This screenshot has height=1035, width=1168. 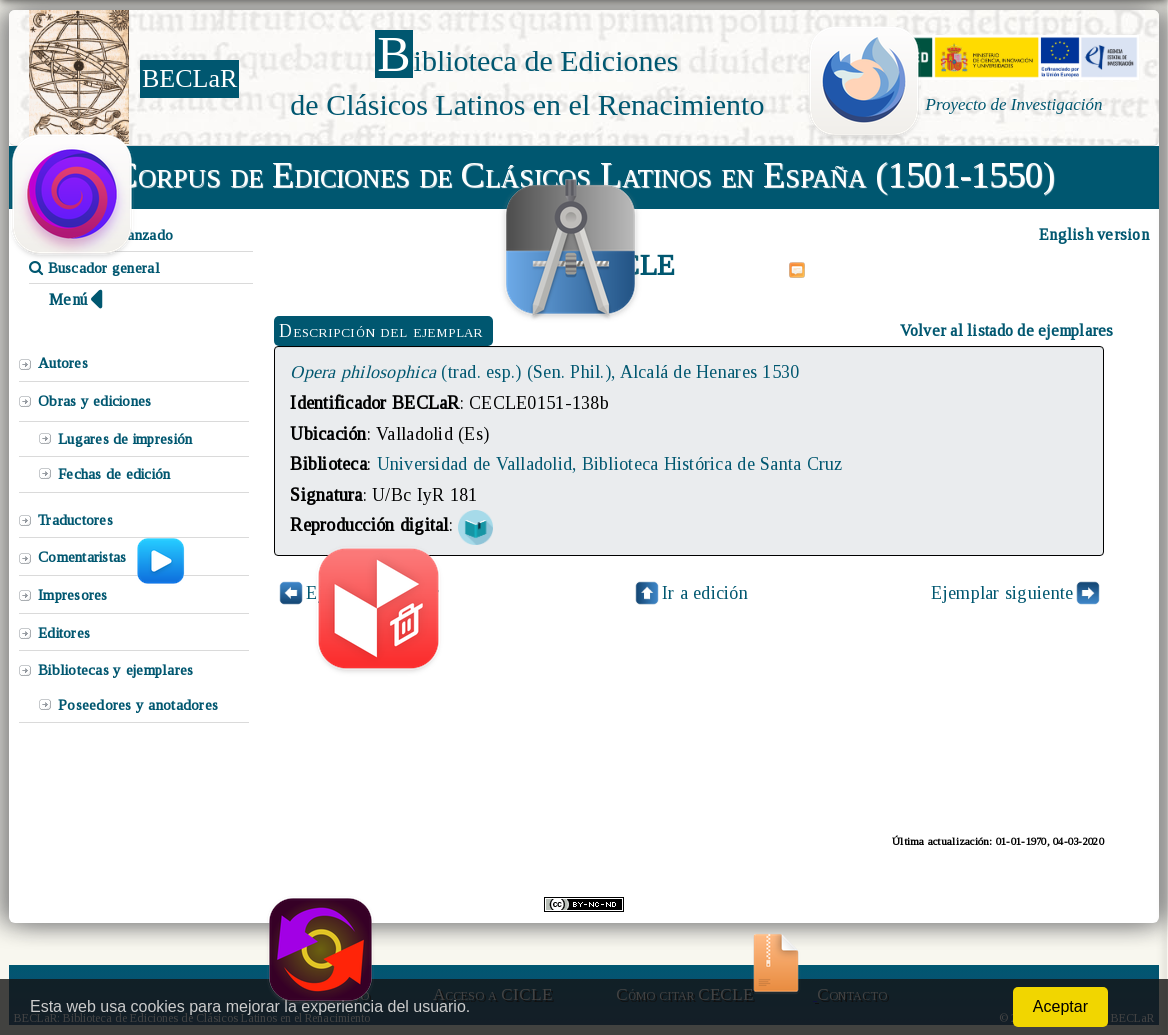 What do you see at coordinates (320, 949) in the screenshot?
I see `open gabutdm download manager app` at bounding box center [320, 949].